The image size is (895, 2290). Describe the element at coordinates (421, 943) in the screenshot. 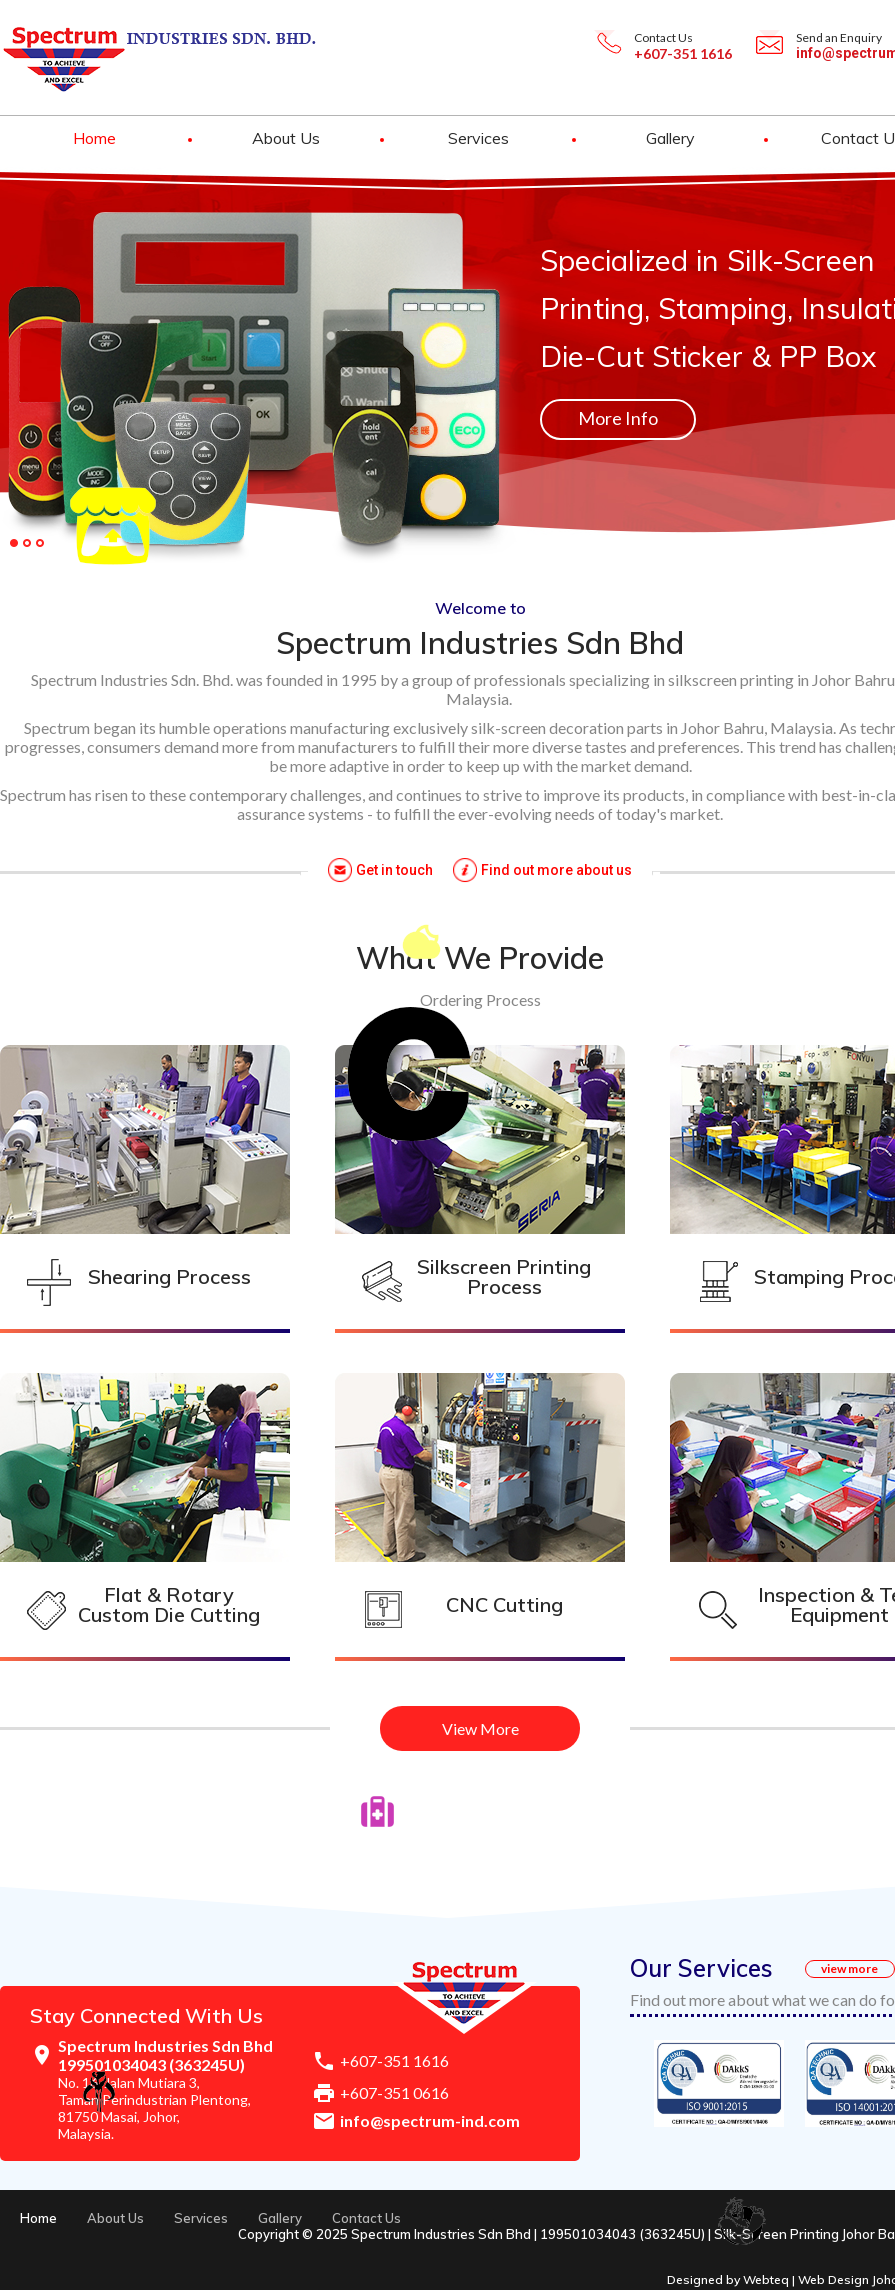

I see `indicates partly cloudy night weather` at that location.